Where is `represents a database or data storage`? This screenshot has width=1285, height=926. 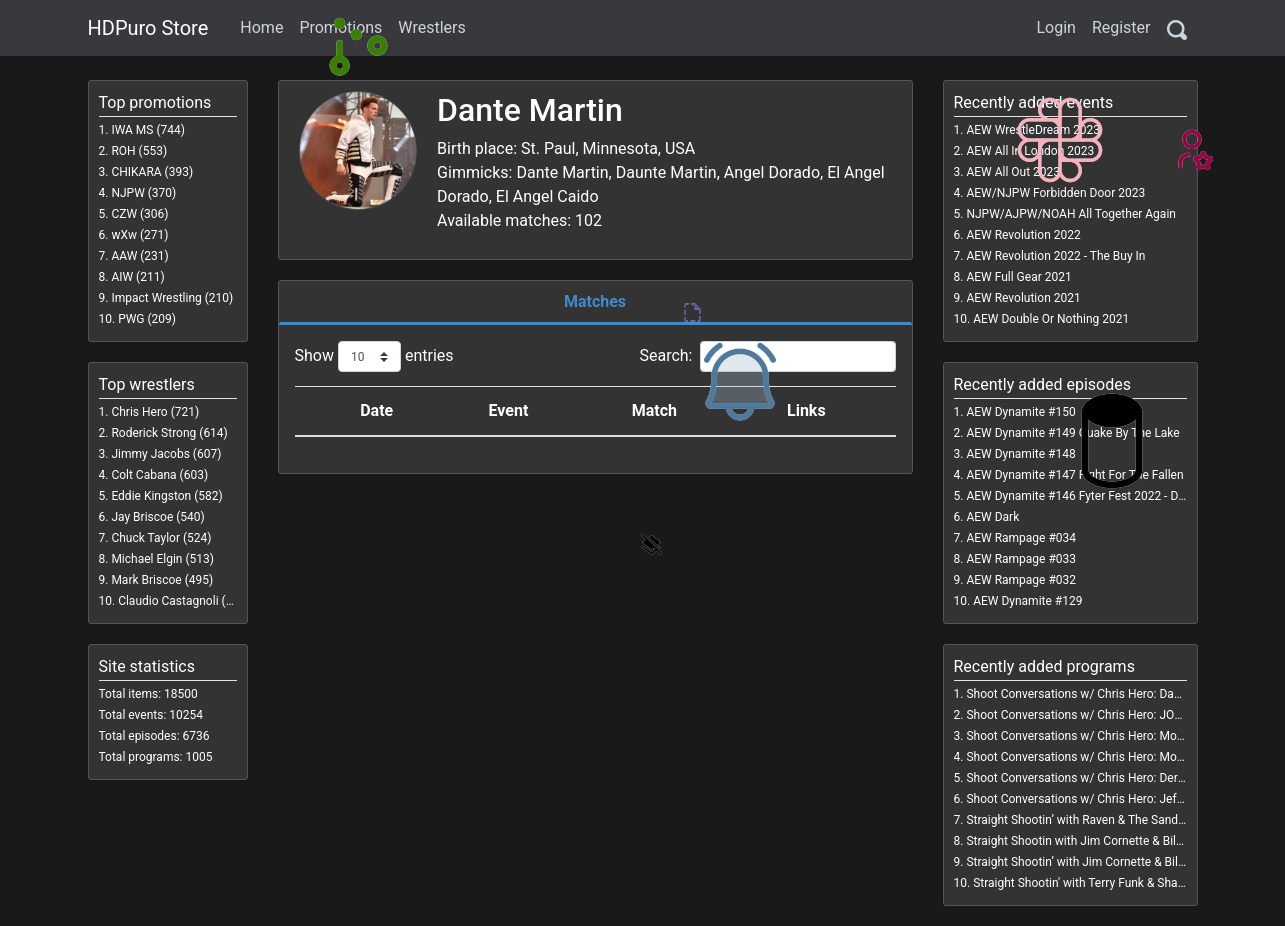 represents a database or data storage is located at coordinates (1112, 441).